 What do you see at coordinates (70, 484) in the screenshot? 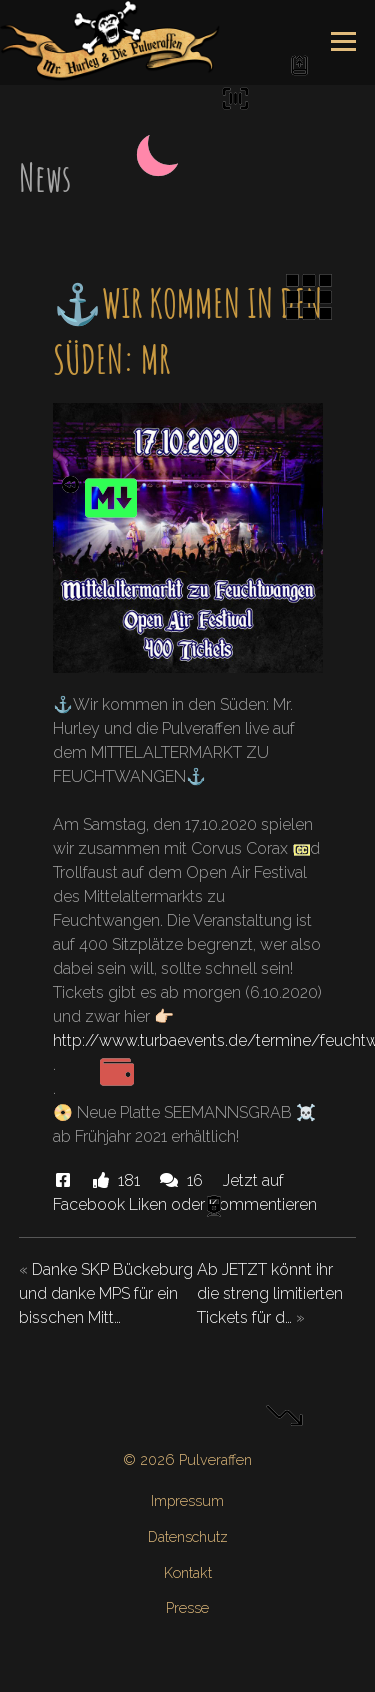
I see `skip to previous track` at bounding box center [70, 484].